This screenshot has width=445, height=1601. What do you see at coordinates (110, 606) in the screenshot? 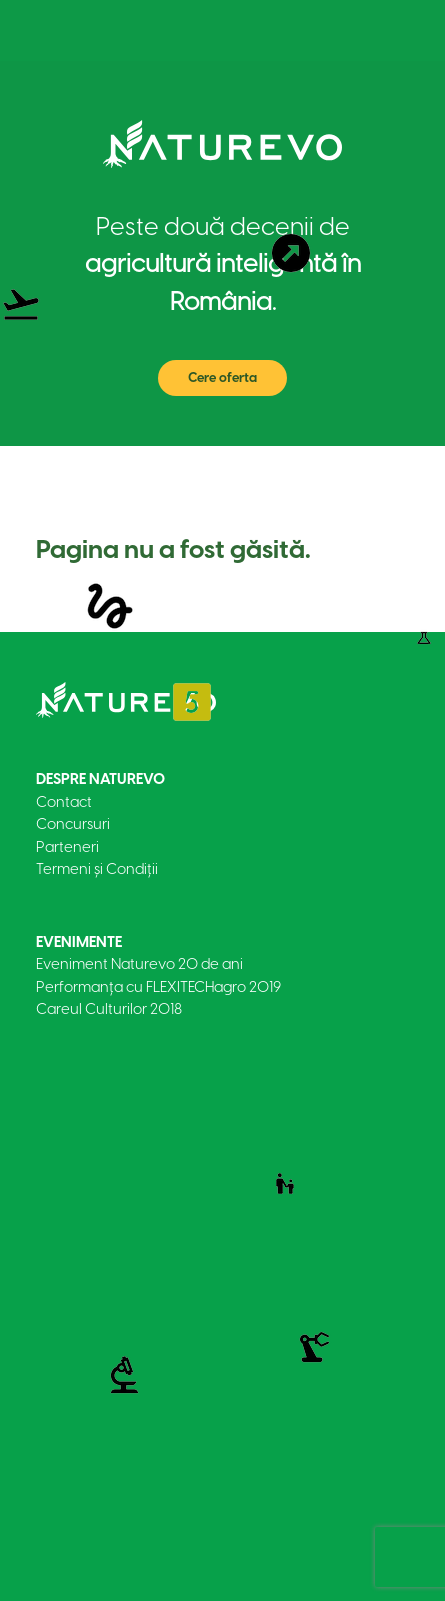
I see `draw or write with gesture input` at bounding box center [110, 606].